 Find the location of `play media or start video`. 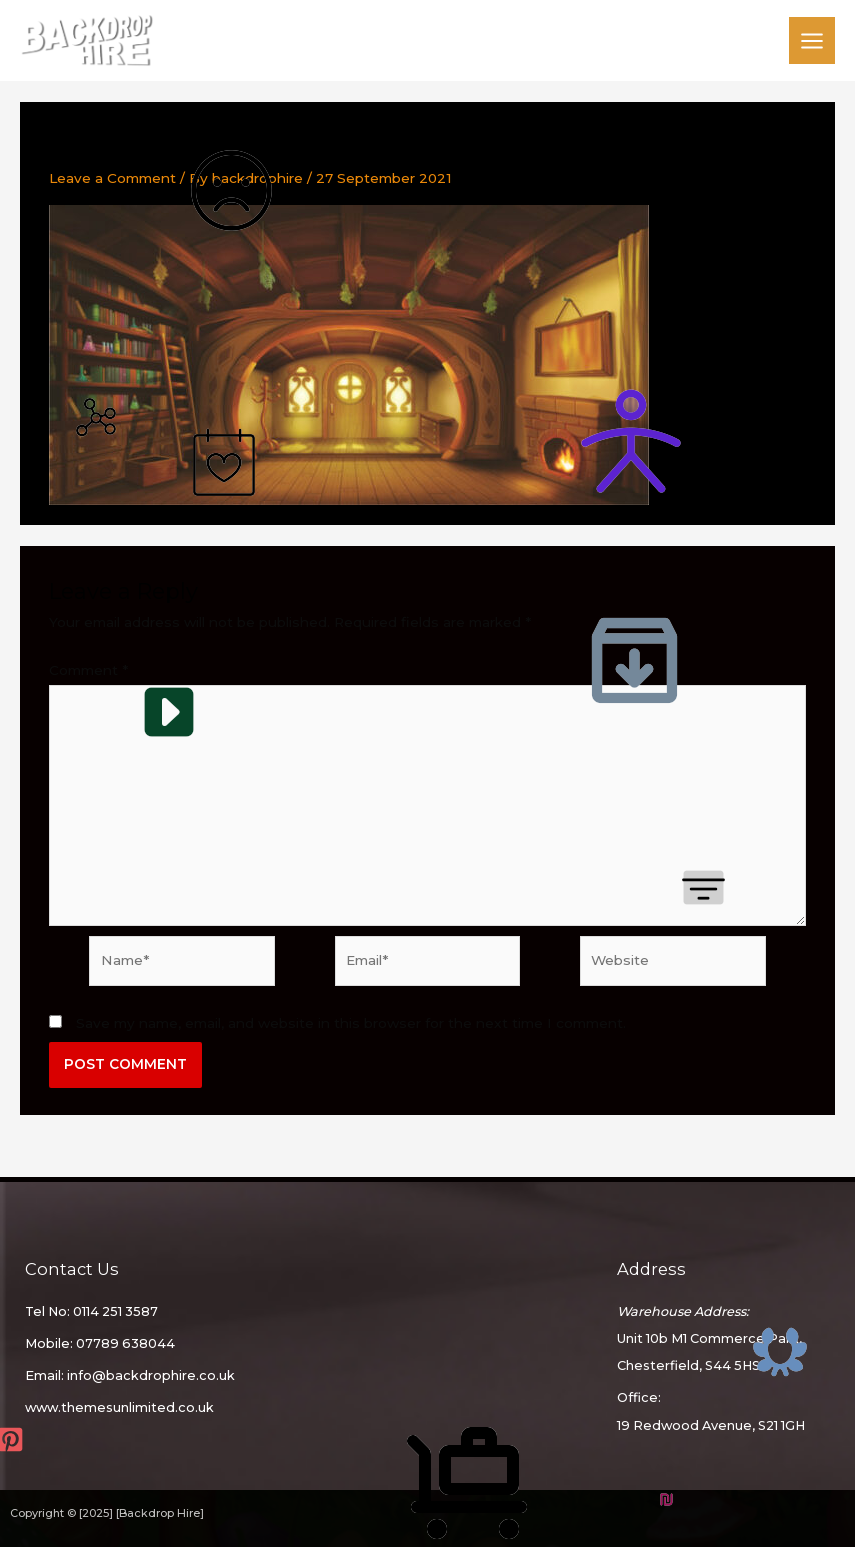

play media or start video is located at coordinates (169, 712).